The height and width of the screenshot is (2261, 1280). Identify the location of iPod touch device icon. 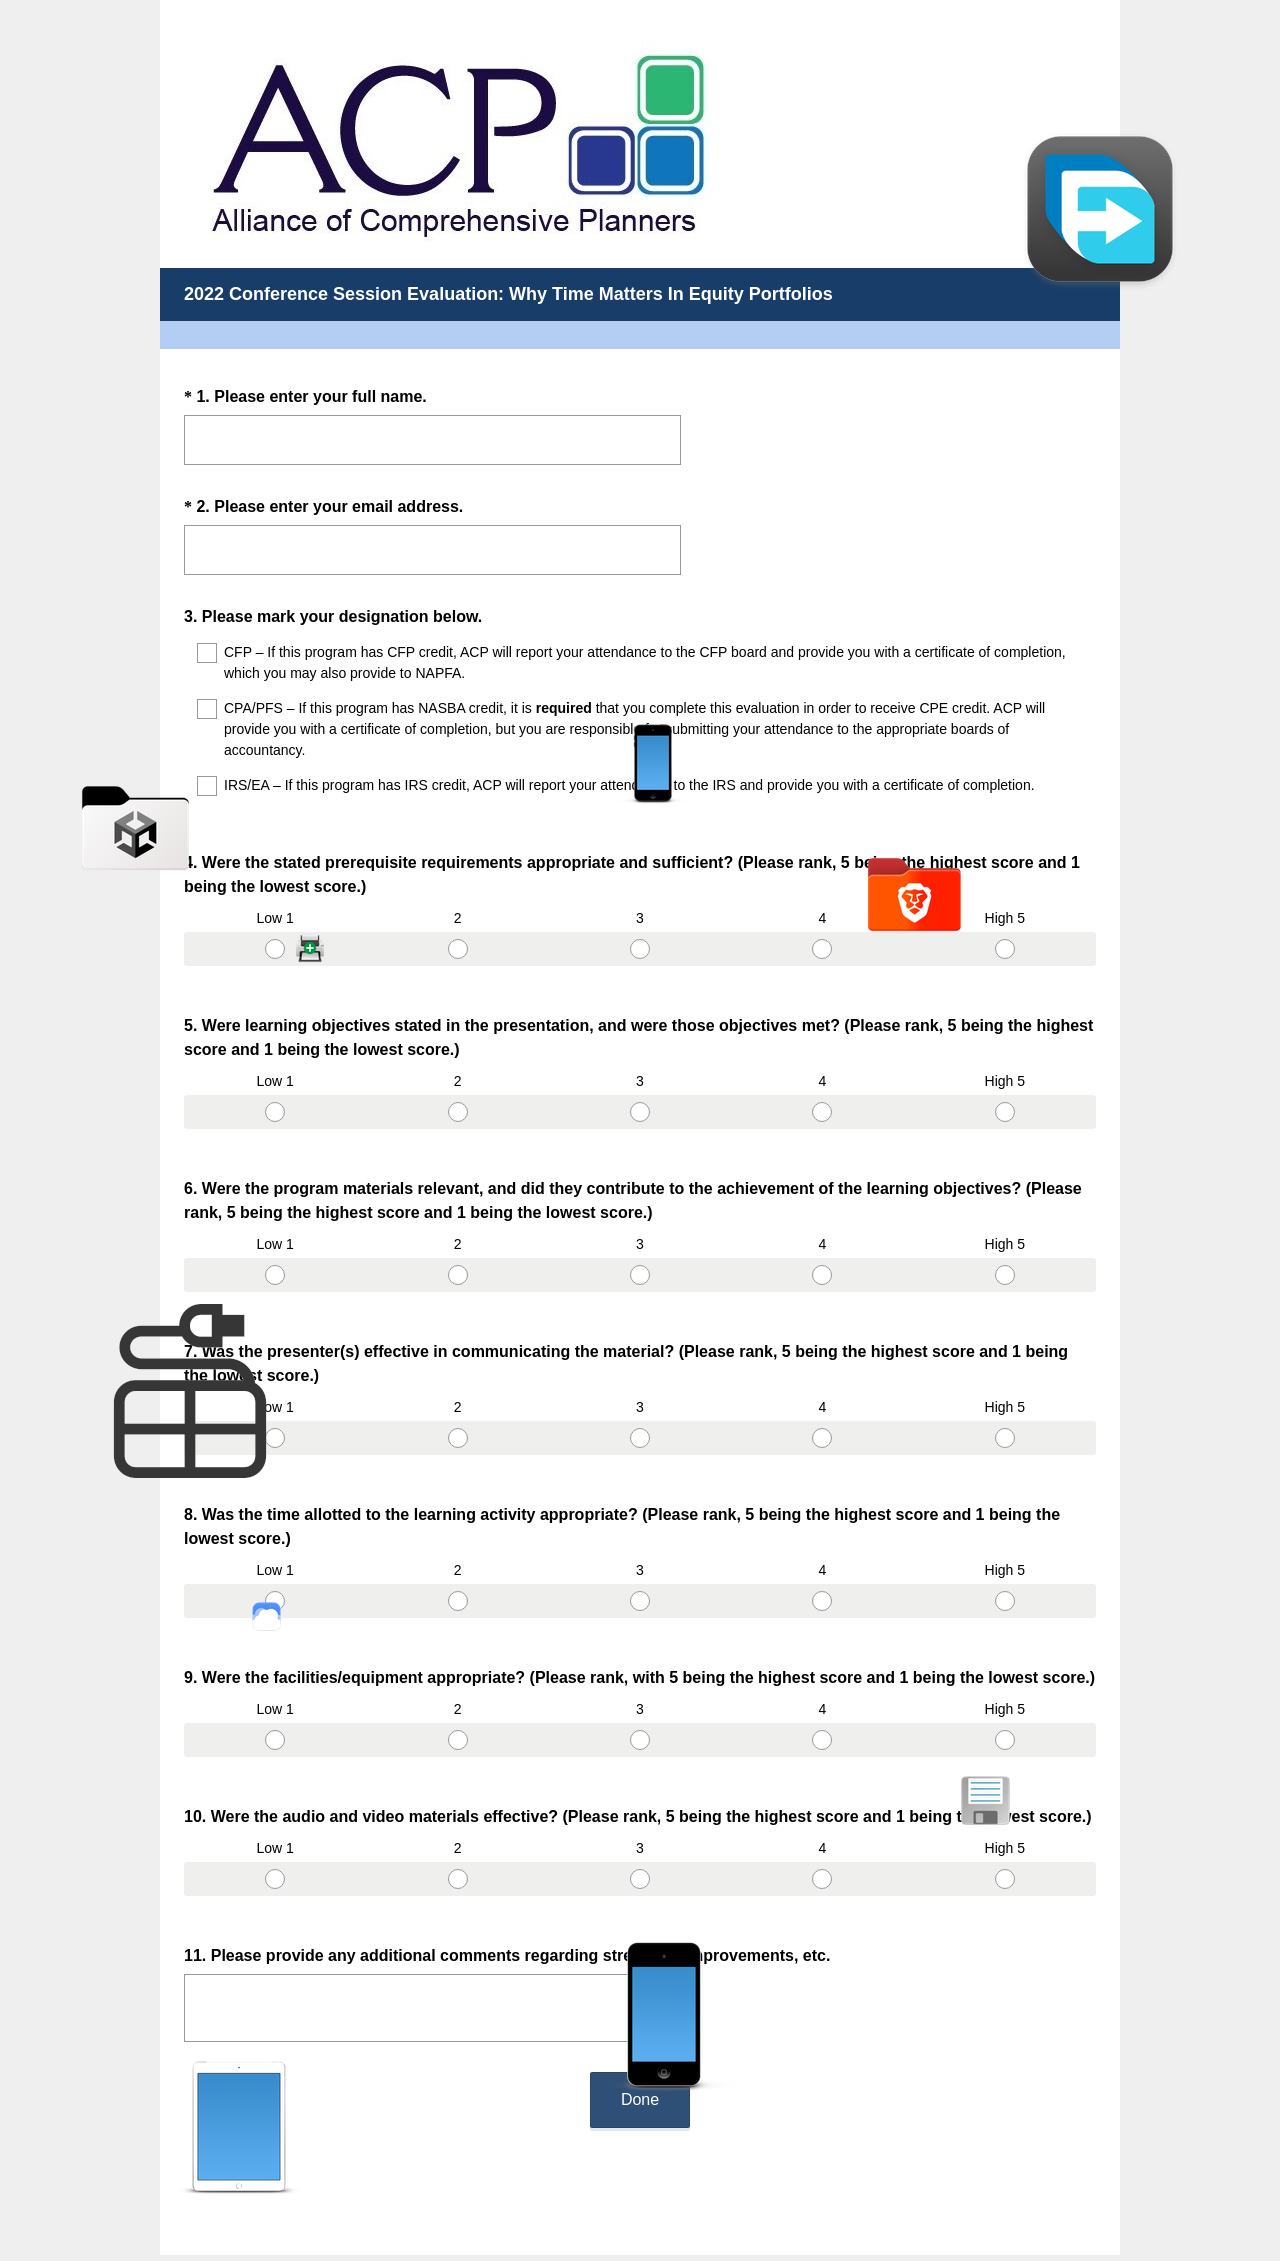
(664, 2013).